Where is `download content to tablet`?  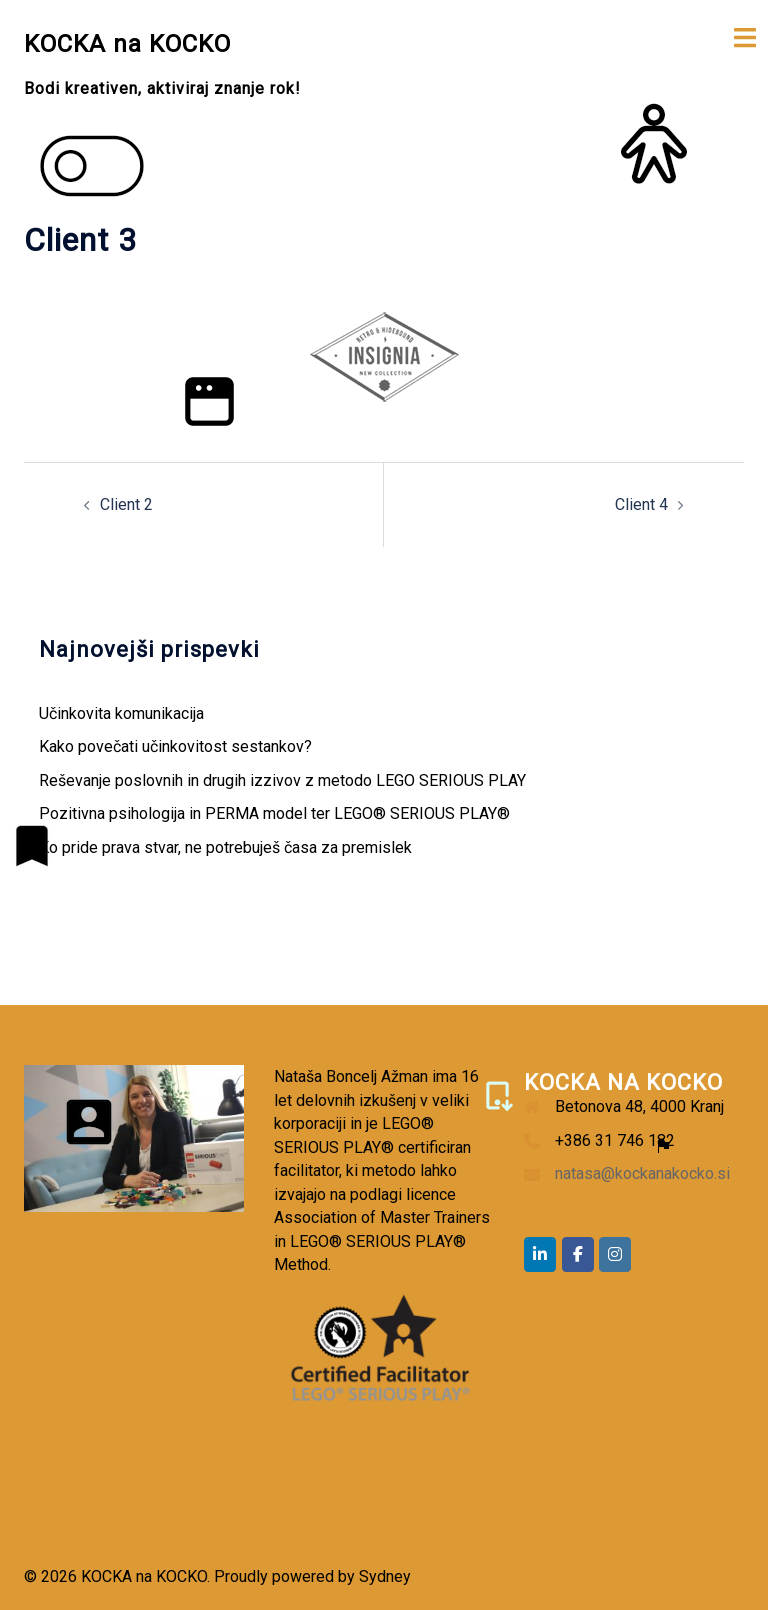 download content to tablet is located at coordinates (497, 1095).